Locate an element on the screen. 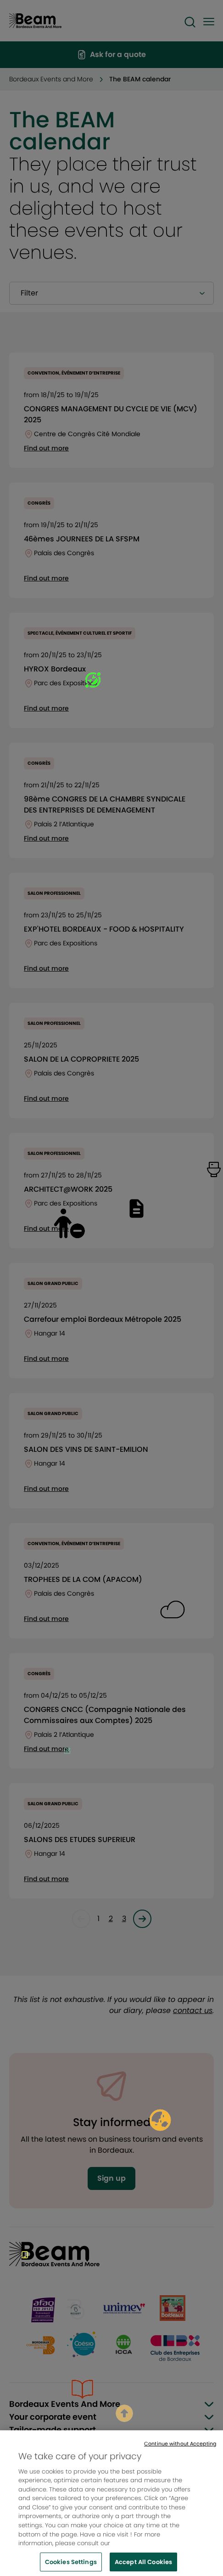 The width and height of the screenshot is (223, 2576). react with laughing tears emoji is located at coordinates (93, 680).